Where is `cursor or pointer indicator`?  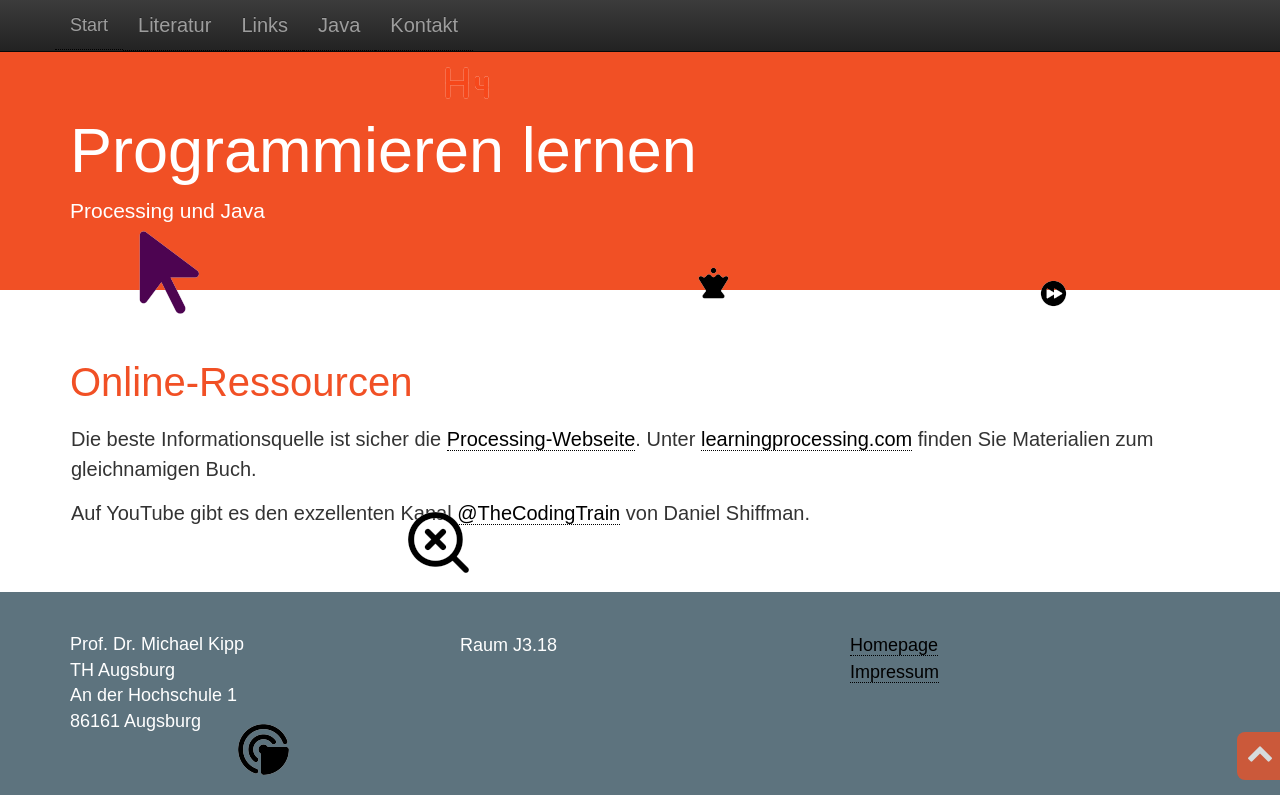 cursor or pointer indicator is located at coordinates (165, 272).